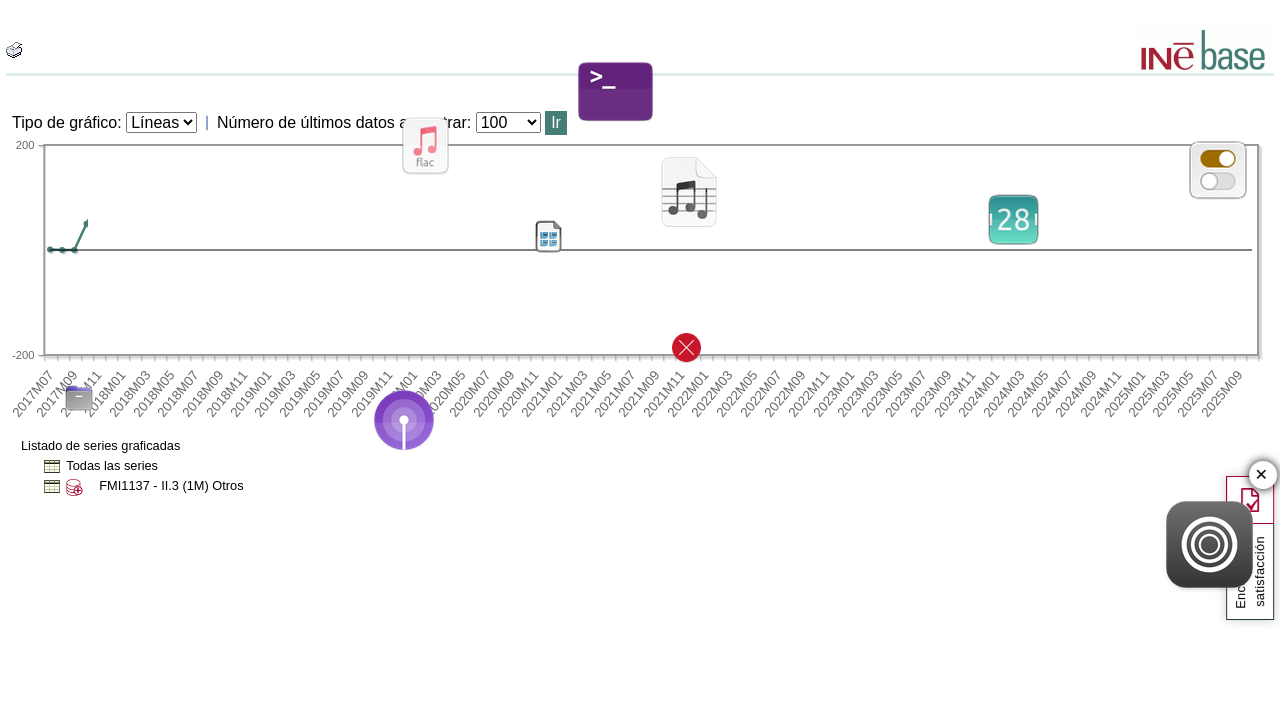  I want to click on libreoffice master document file type, so click(548, 236).